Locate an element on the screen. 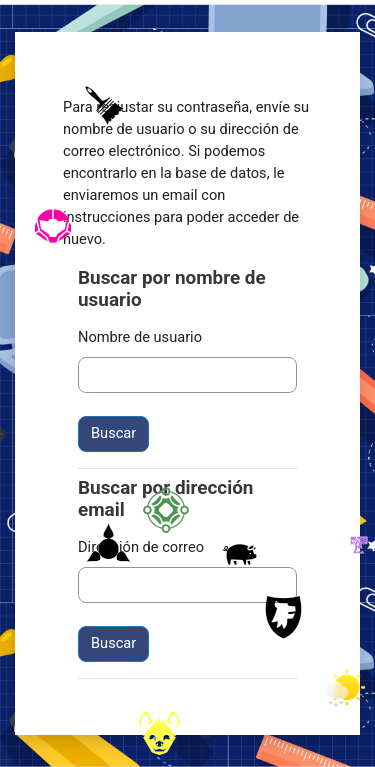 The height and width of the screenshot is (767, 375). select hyena character or avatar is located at coordinates (159, 733).